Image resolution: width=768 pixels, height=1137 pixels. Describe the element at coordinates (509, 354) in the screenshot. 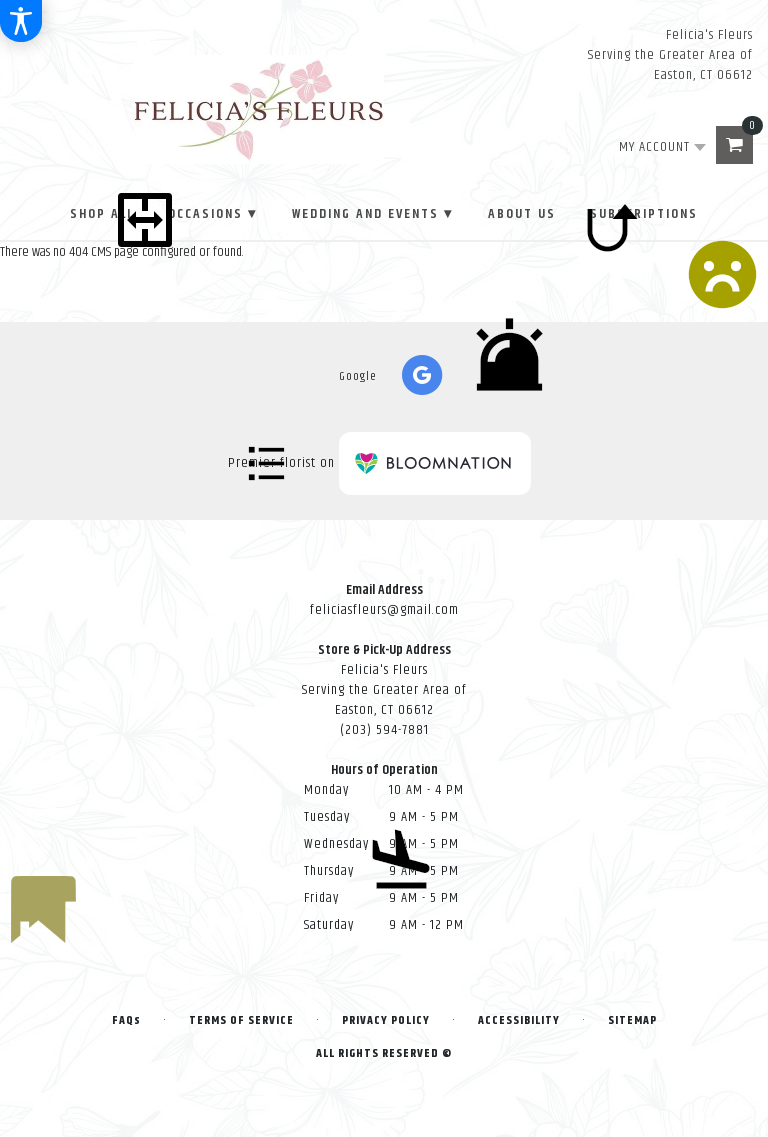

I see `indicates a system warning or alert` at that location.